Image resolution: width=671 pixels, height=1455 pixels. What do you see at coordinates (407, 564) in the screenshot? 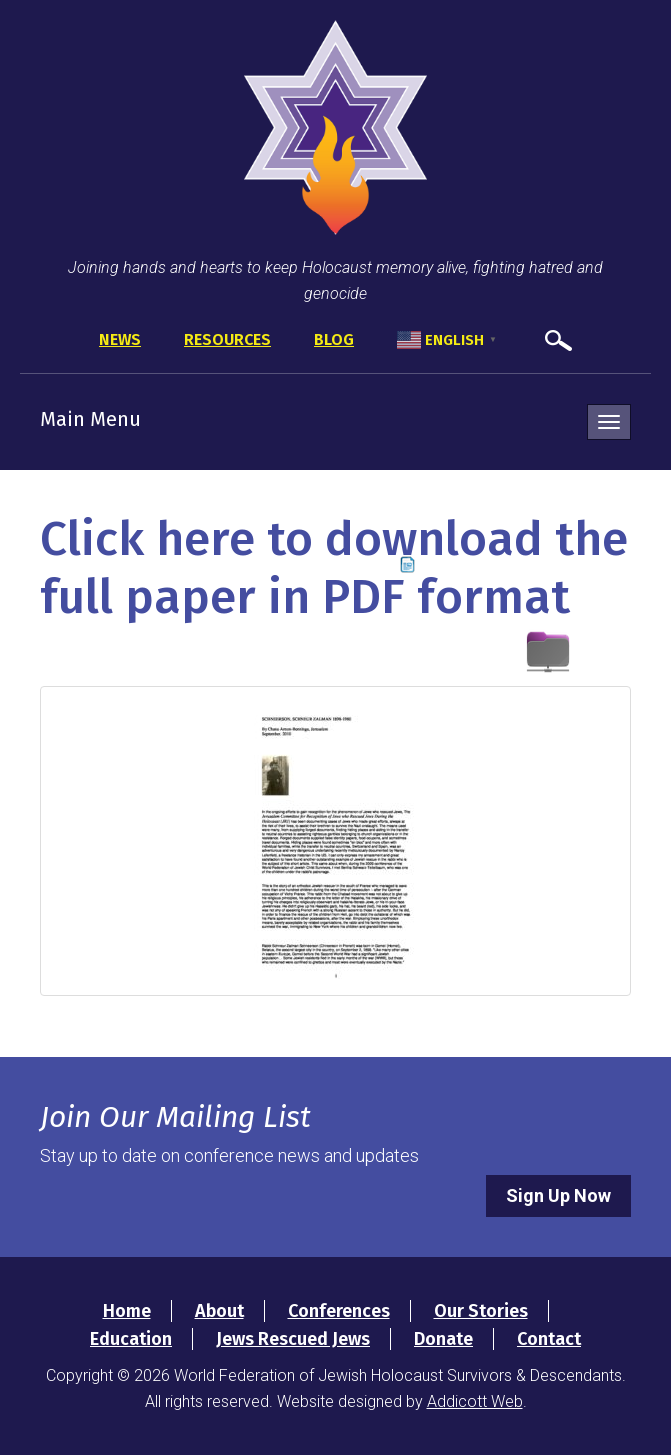
I see `open a text document template file` at bounding box center [407, 564].